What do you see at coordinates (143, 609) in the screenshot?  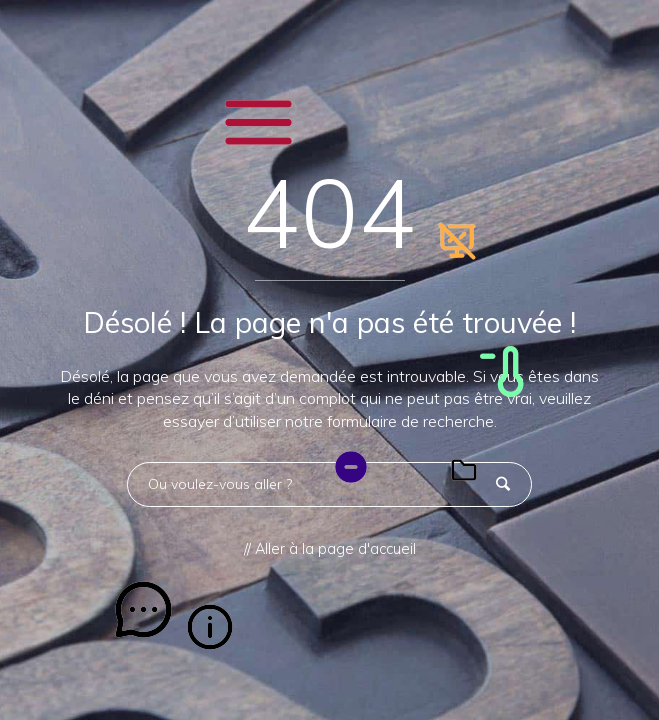 I see `open chat or messaging` at bounding box center [143, 609].